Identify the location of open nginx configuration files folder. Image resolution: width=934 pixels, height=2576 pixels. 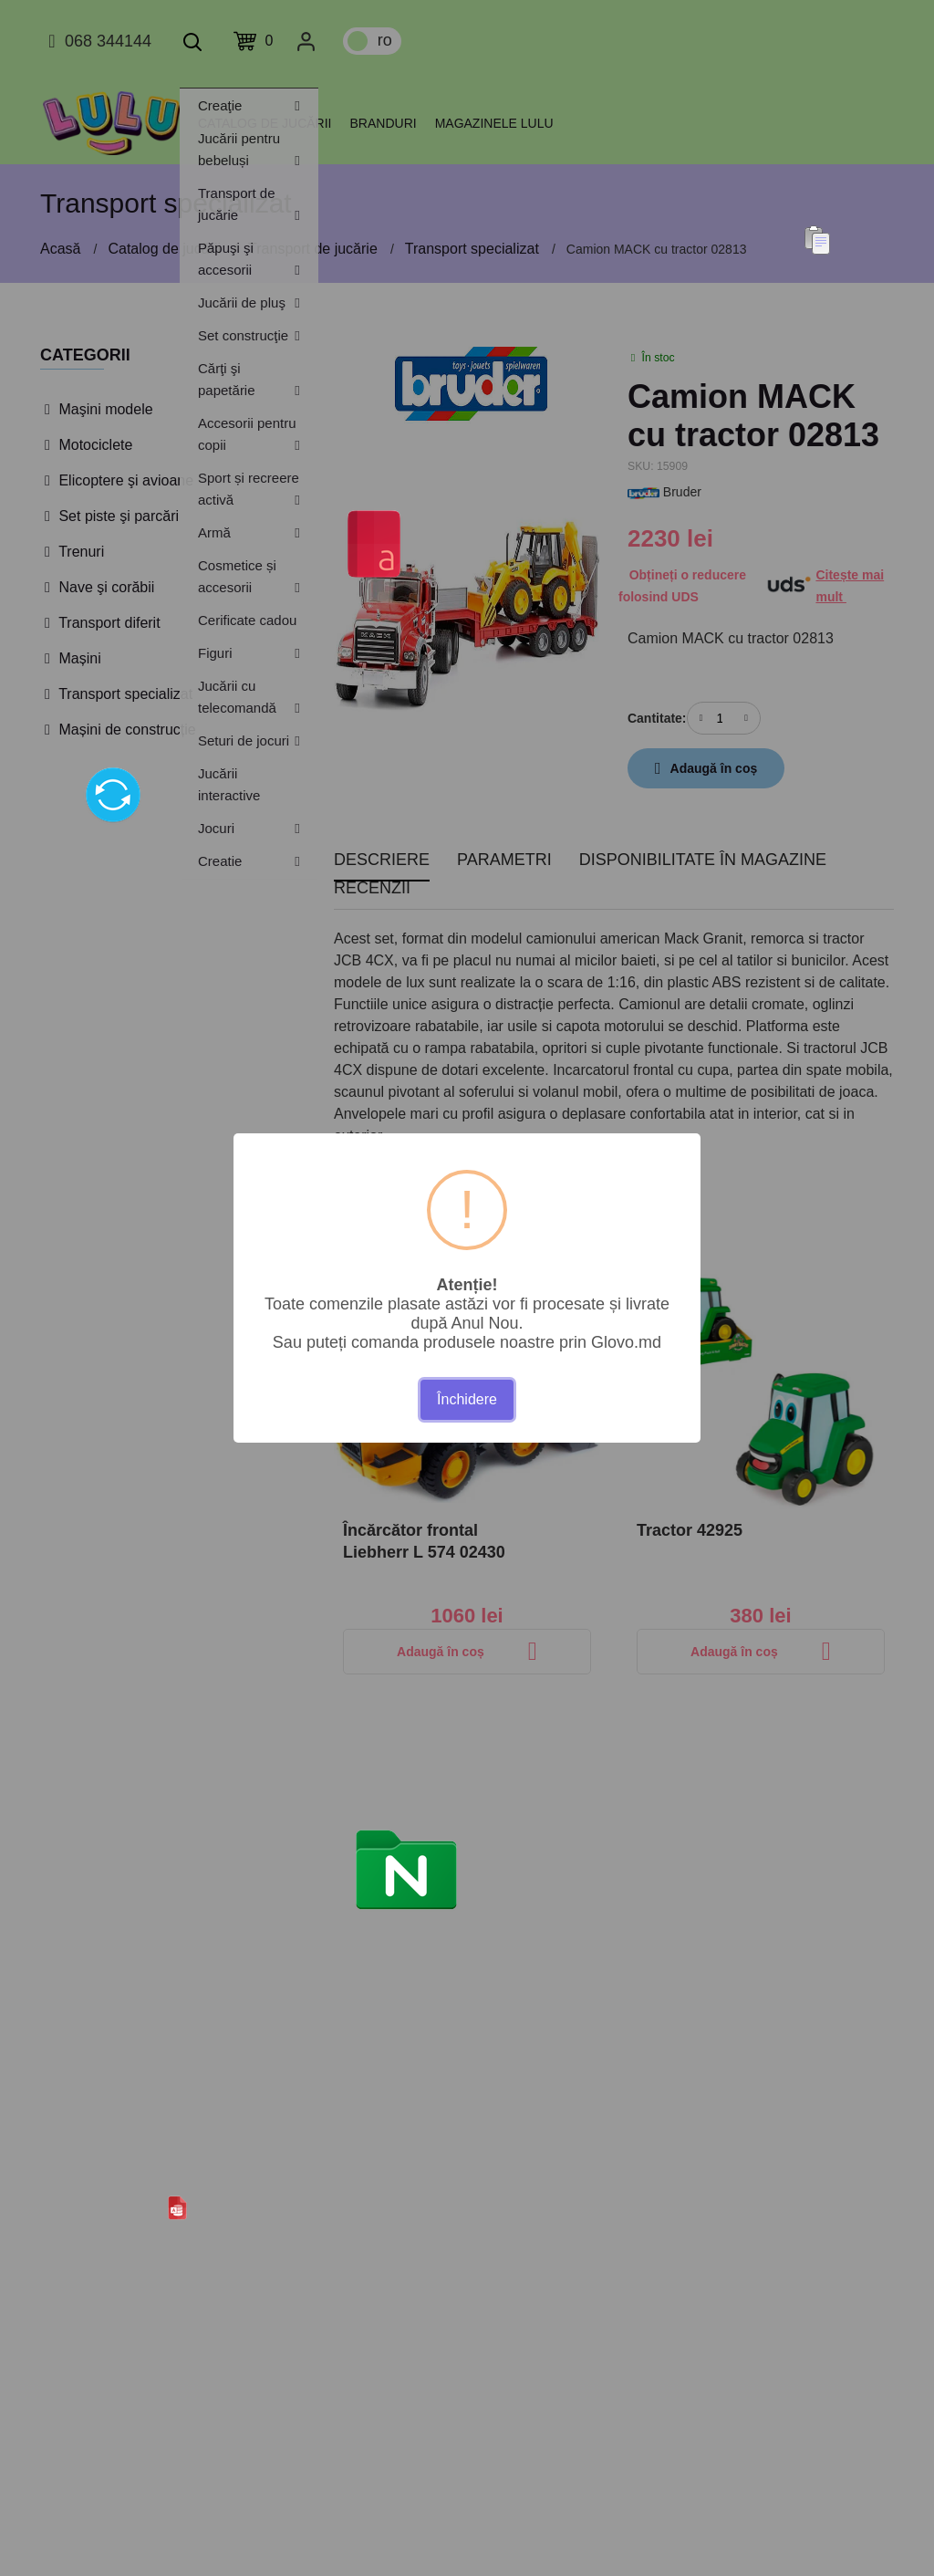
(406, 1872).